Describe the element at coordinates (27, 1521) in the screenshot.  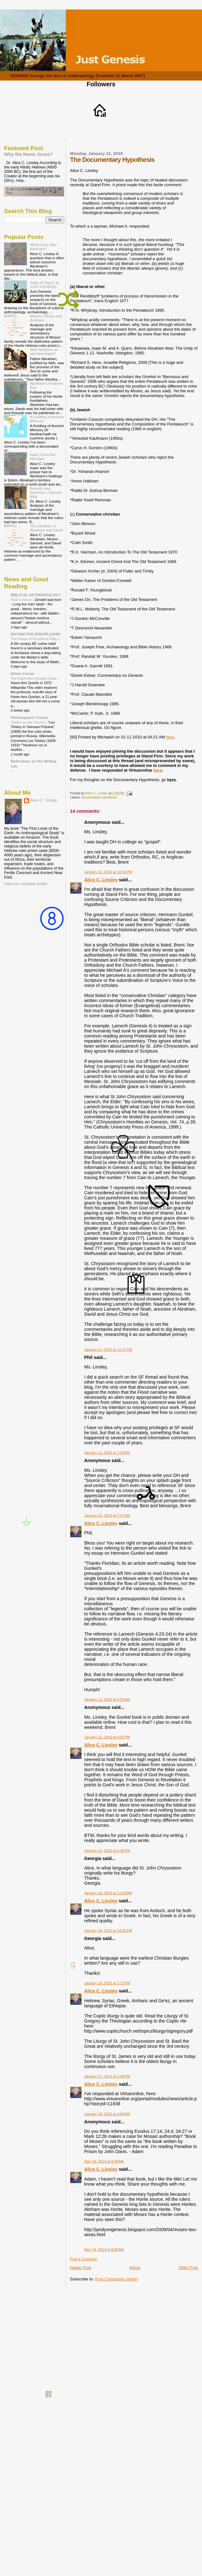
I see `download a file or content` at that location.